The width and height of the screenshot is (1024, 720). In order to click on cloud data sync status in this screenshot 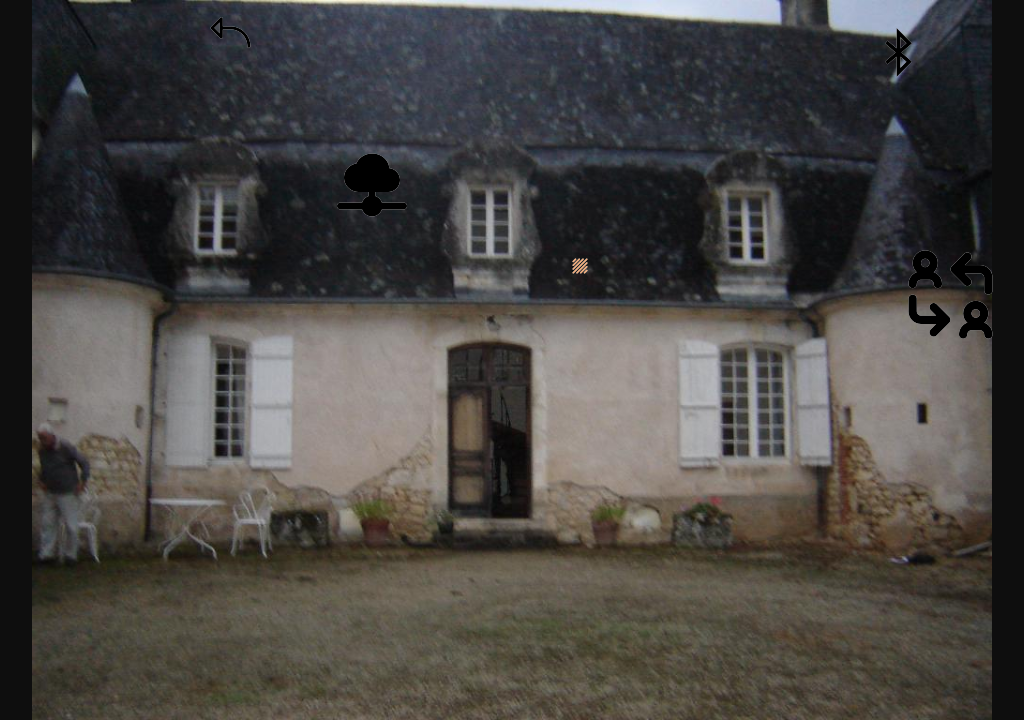, I will do `click(372, 185)`.